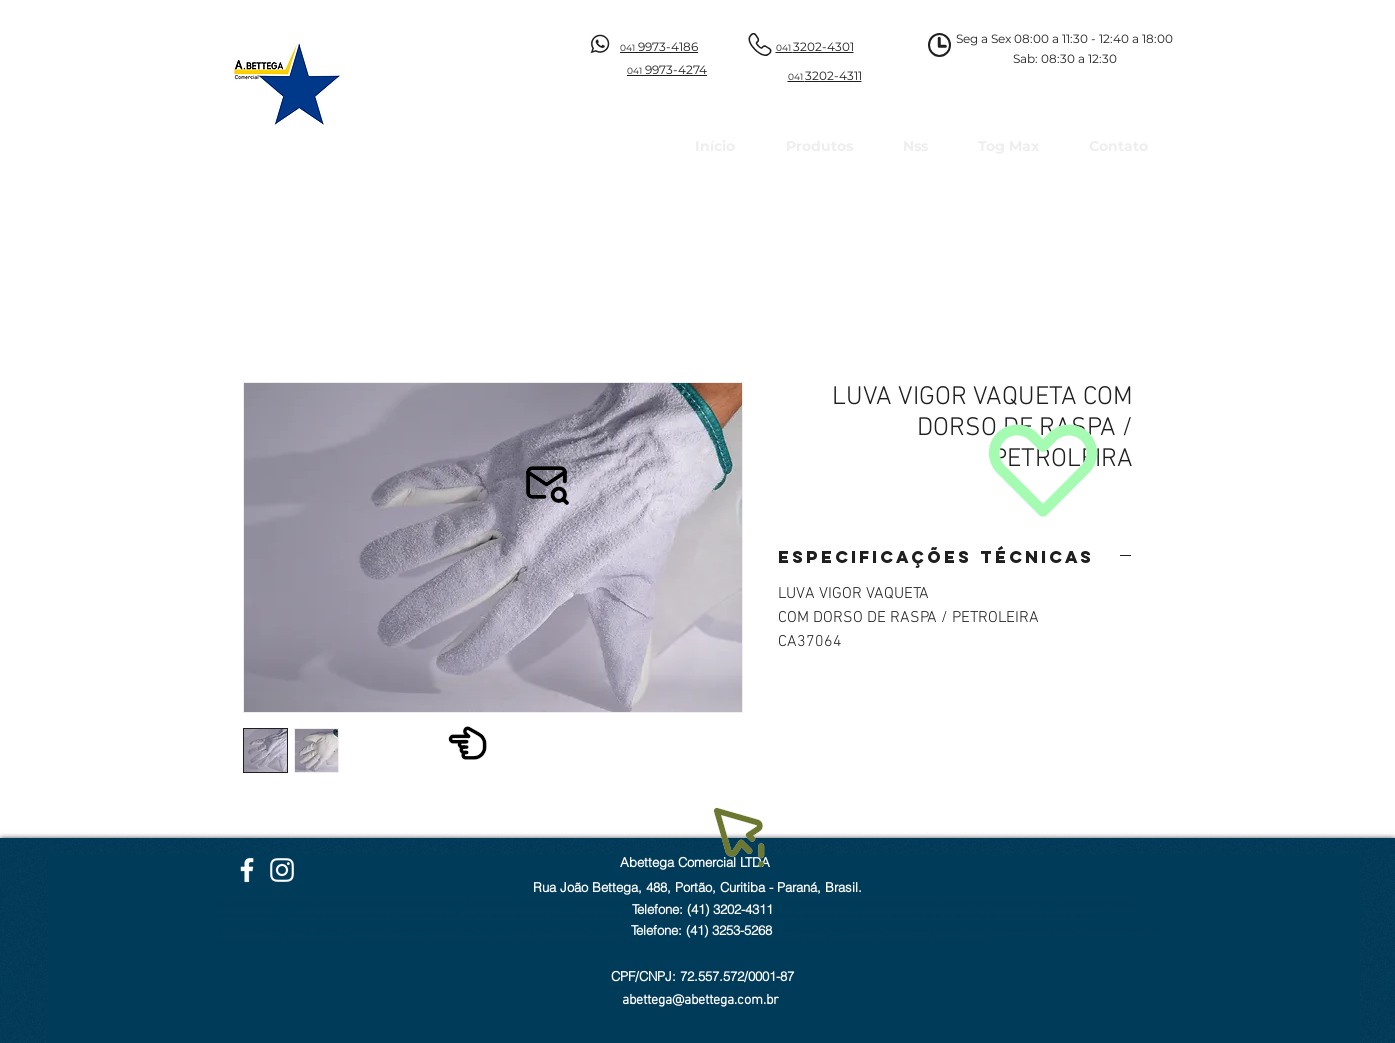 This screenshot has height=1043, width=1395. I want to click on search your emails, so click(546, 482).